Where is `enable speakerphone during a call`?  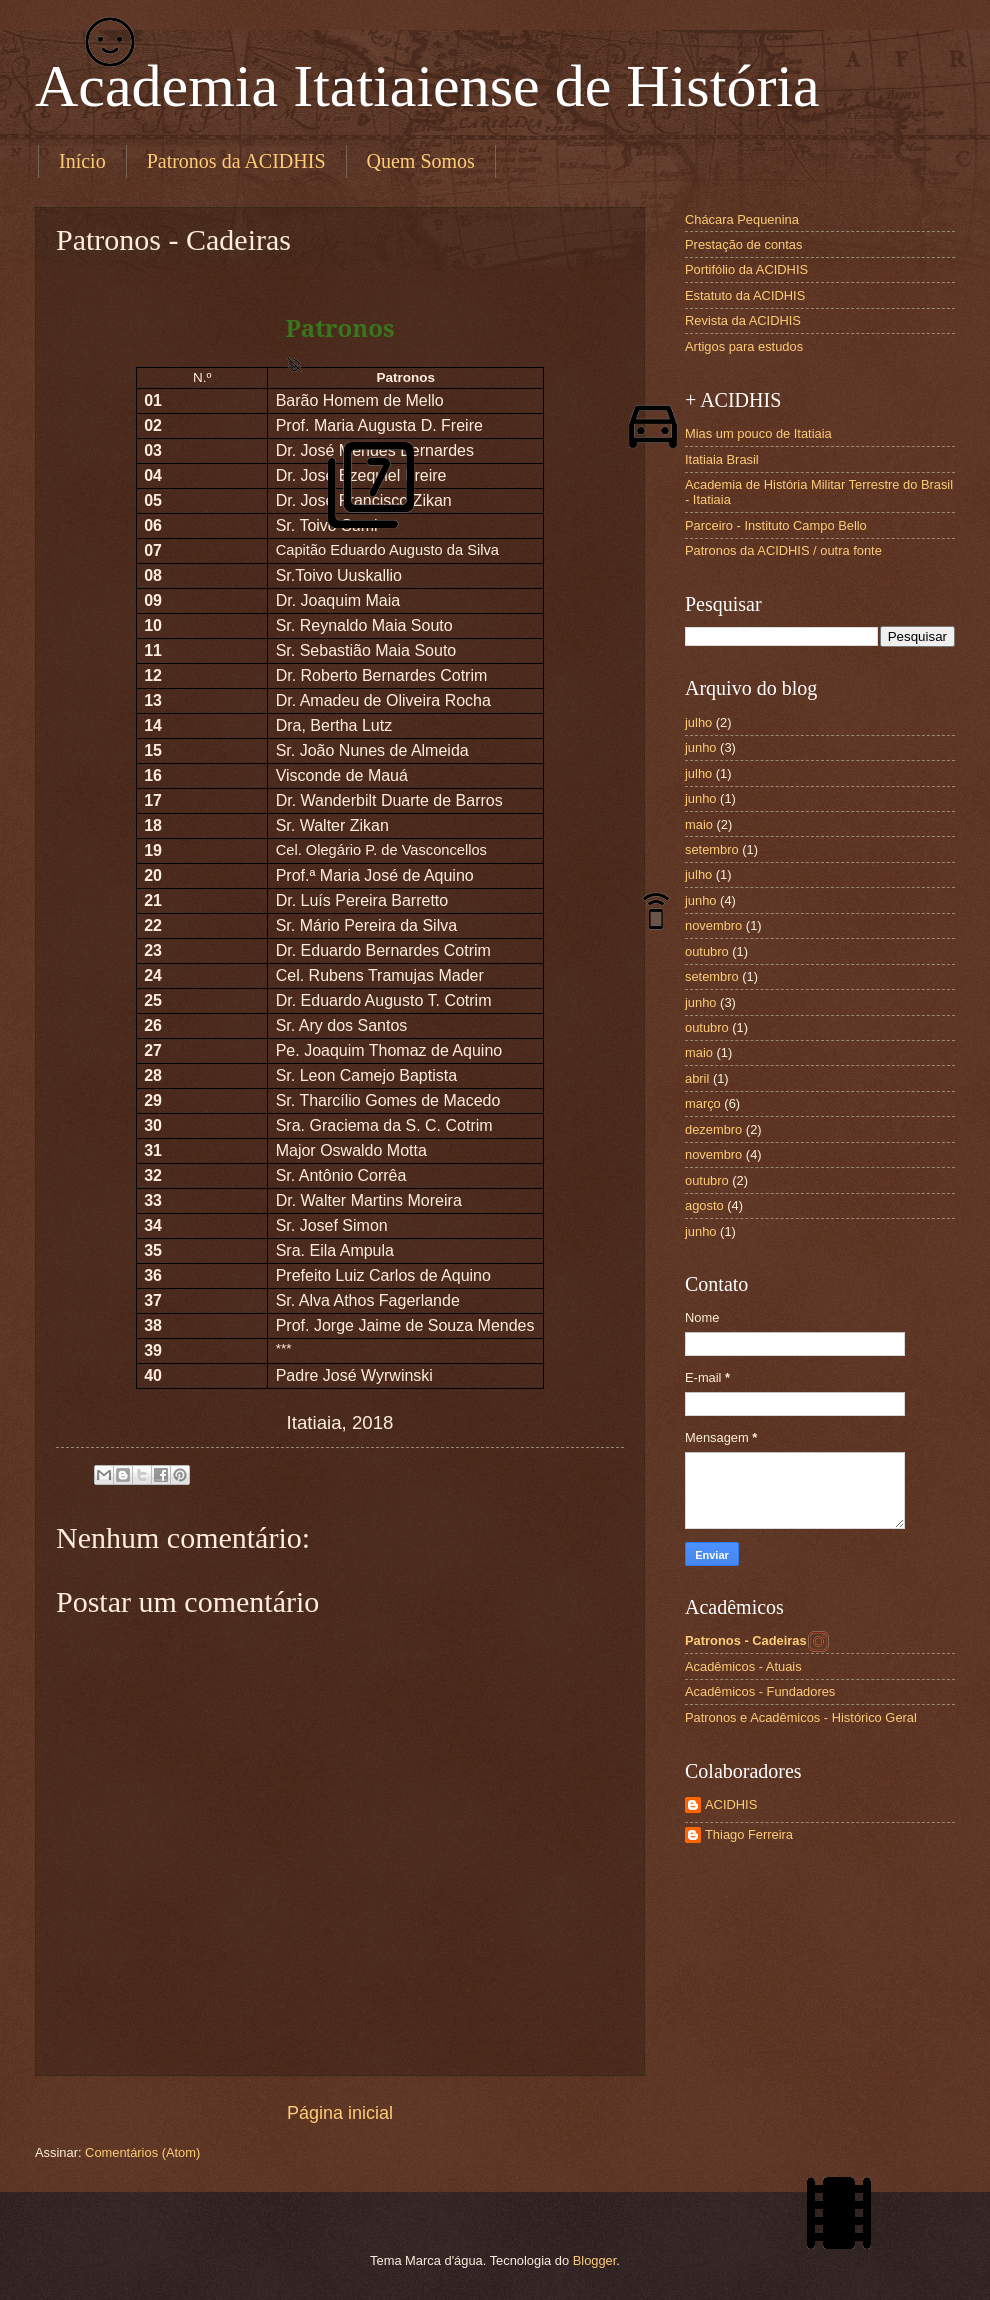
enable speakerphone during a call is located at coordinates (656, 912).